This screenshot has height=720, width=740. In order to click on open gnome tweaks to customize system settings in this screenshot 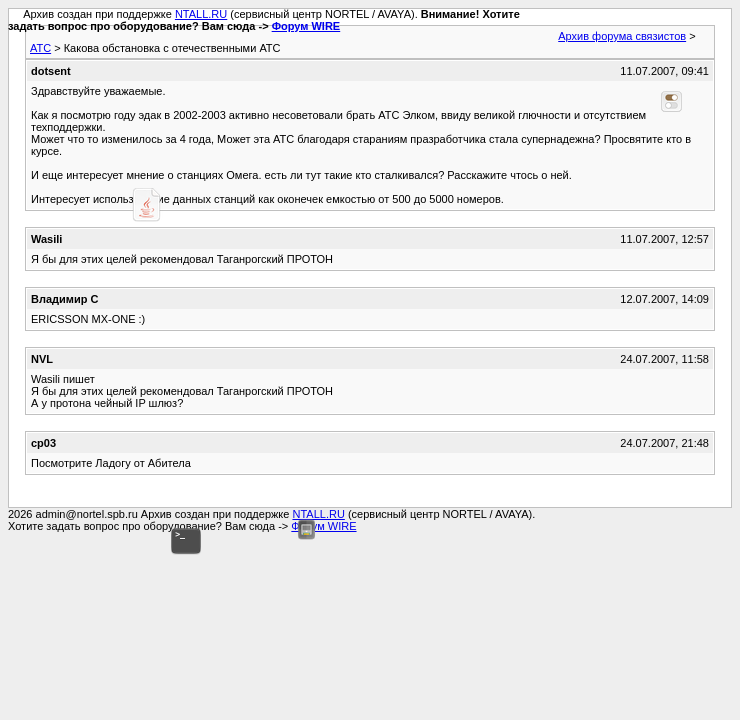, I will do `click(671, 101)`.